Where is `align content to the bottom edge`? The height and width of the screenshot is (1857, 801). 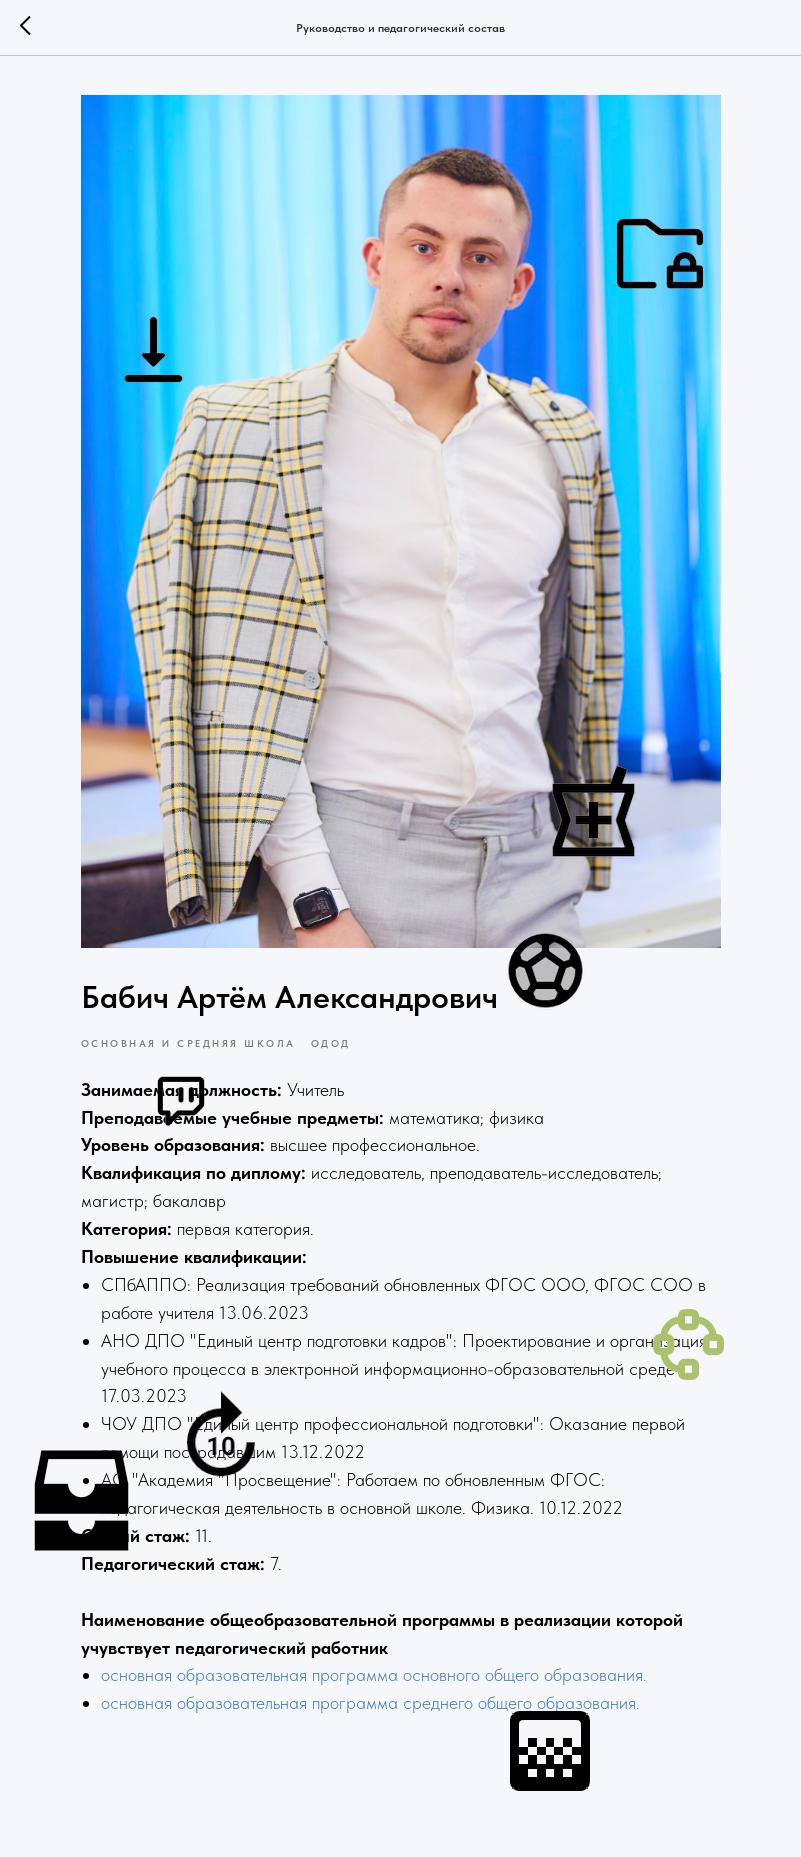
align content to the bottom edge is located at coordinates (153, 349).